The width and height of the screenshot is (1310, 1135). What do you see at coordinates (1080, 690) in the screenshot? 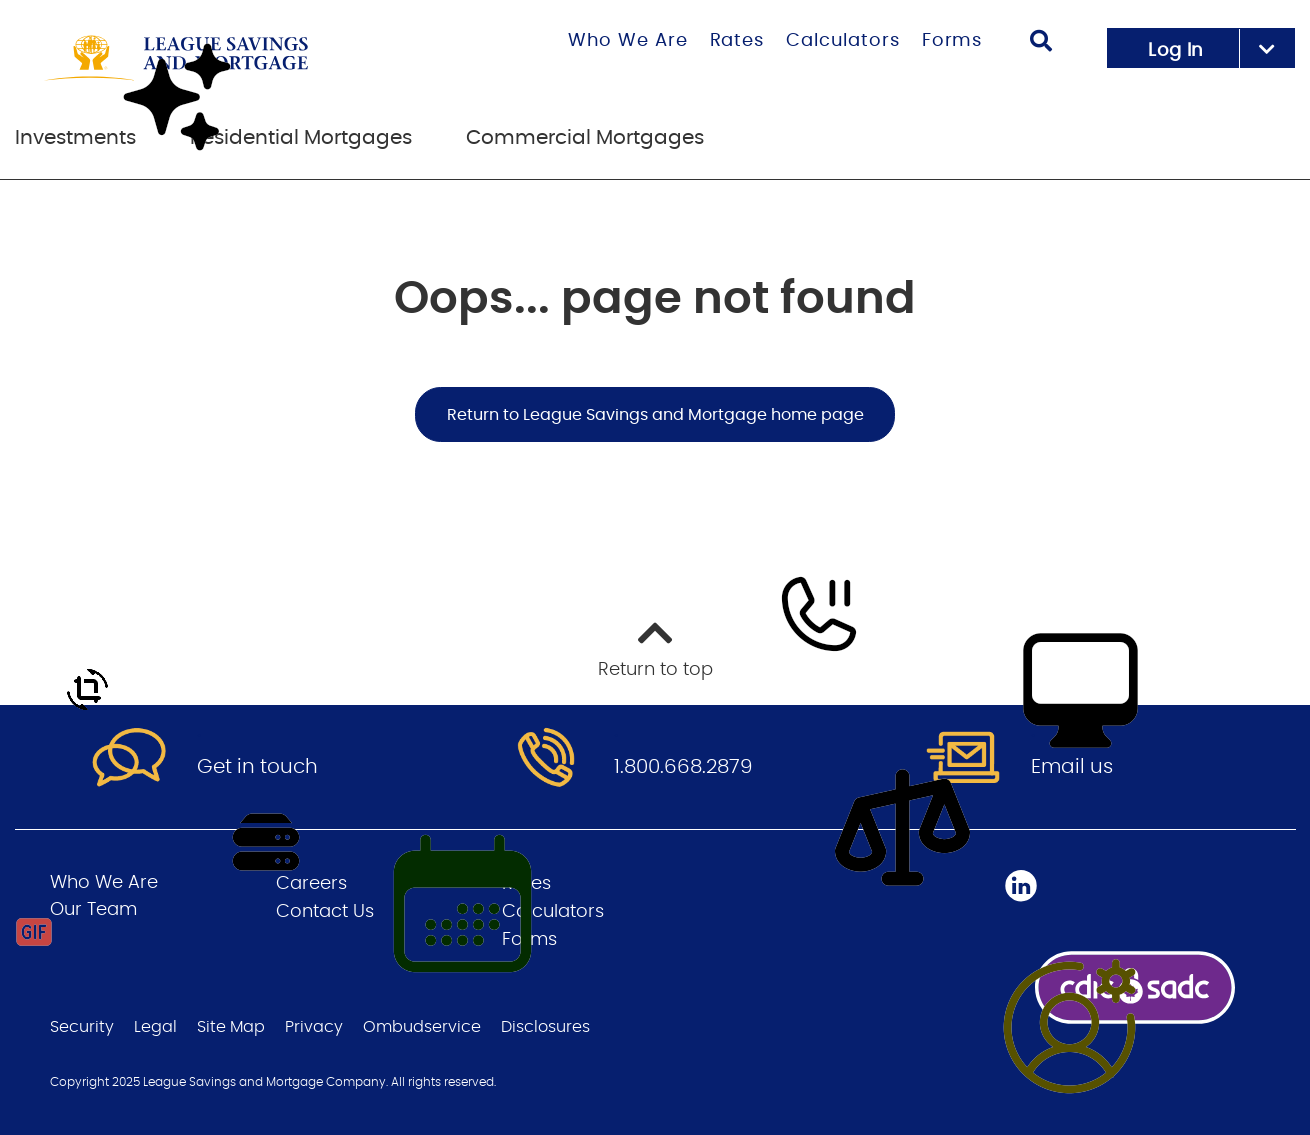
I see `access desktop or computer settings` at bounding box center [1080, 690].